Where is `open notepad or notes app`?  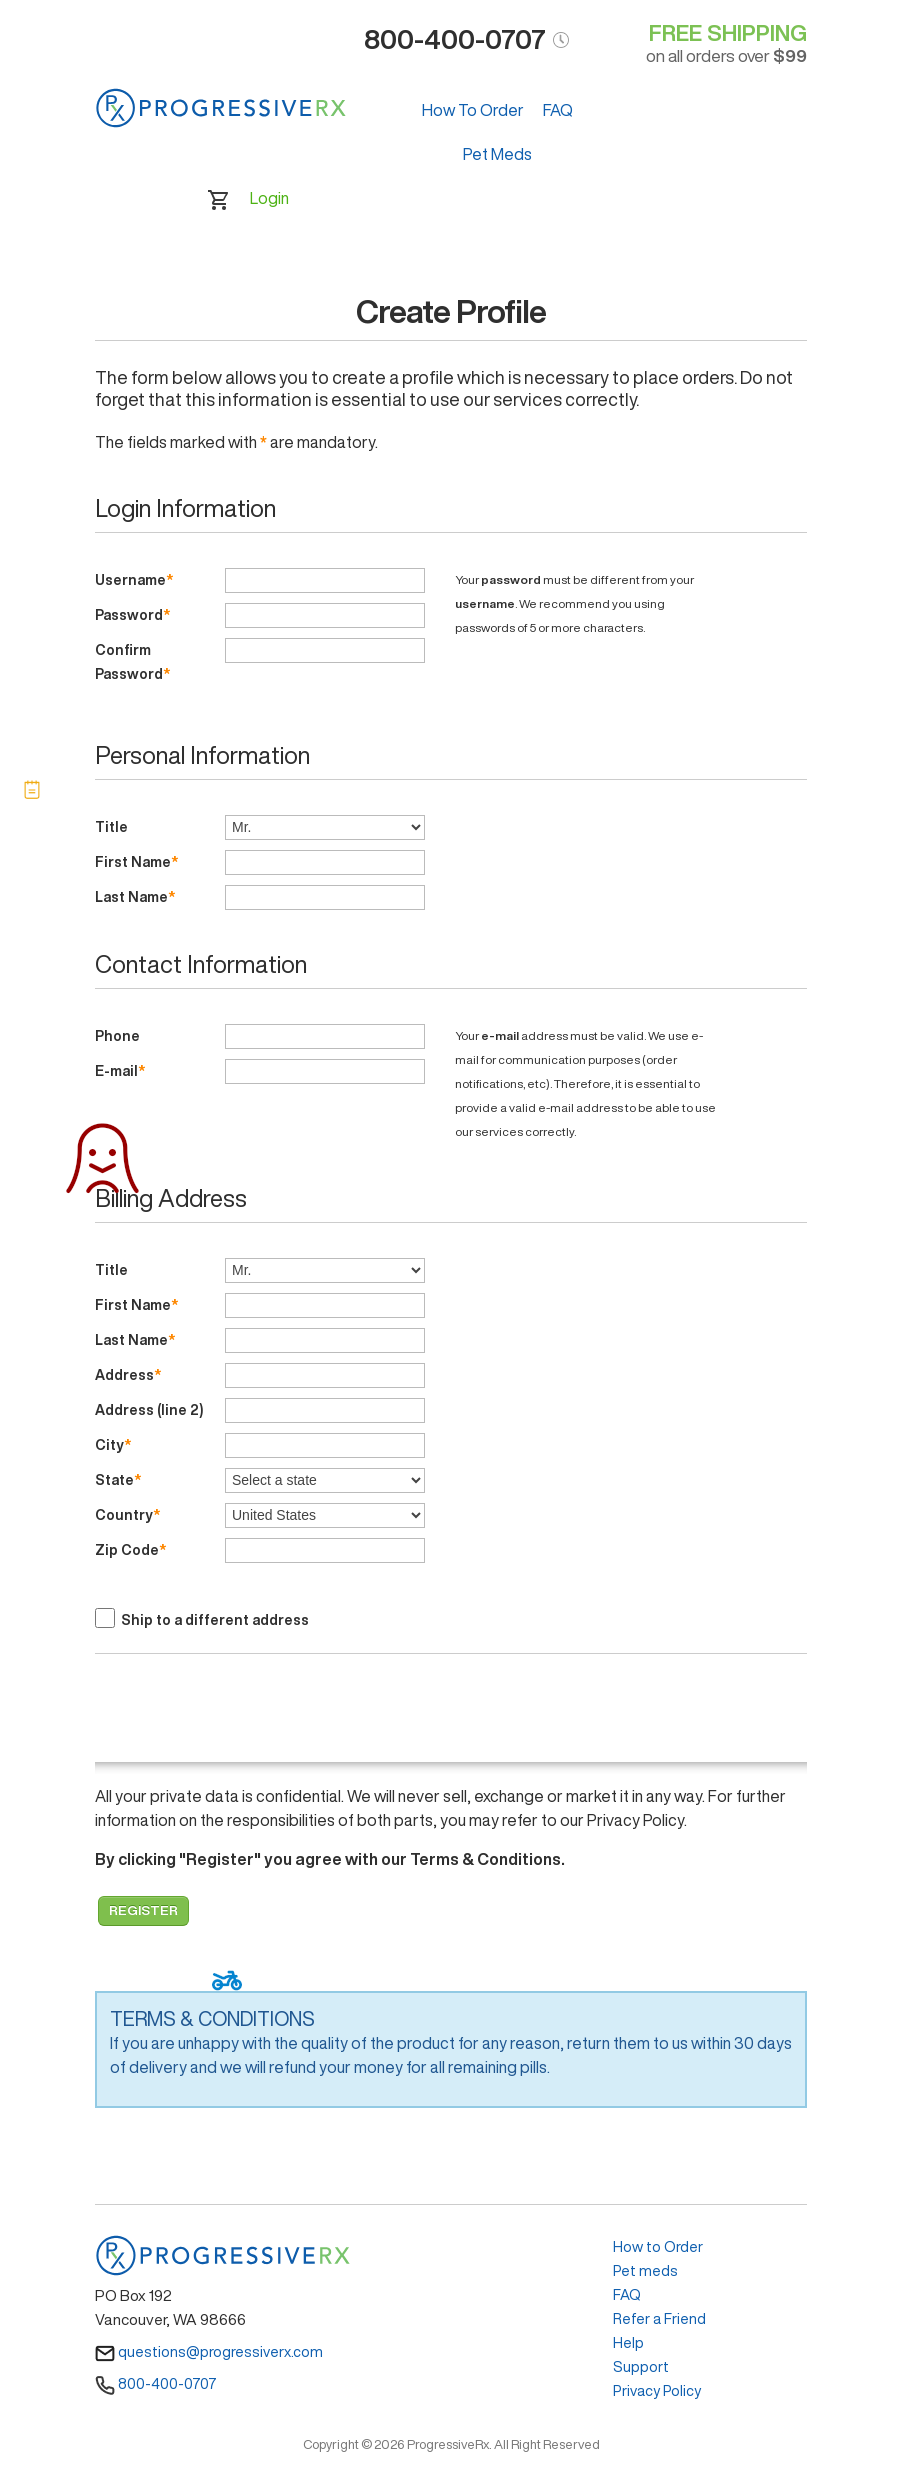 open notepad or notes app is located at coordinates (32, 790).